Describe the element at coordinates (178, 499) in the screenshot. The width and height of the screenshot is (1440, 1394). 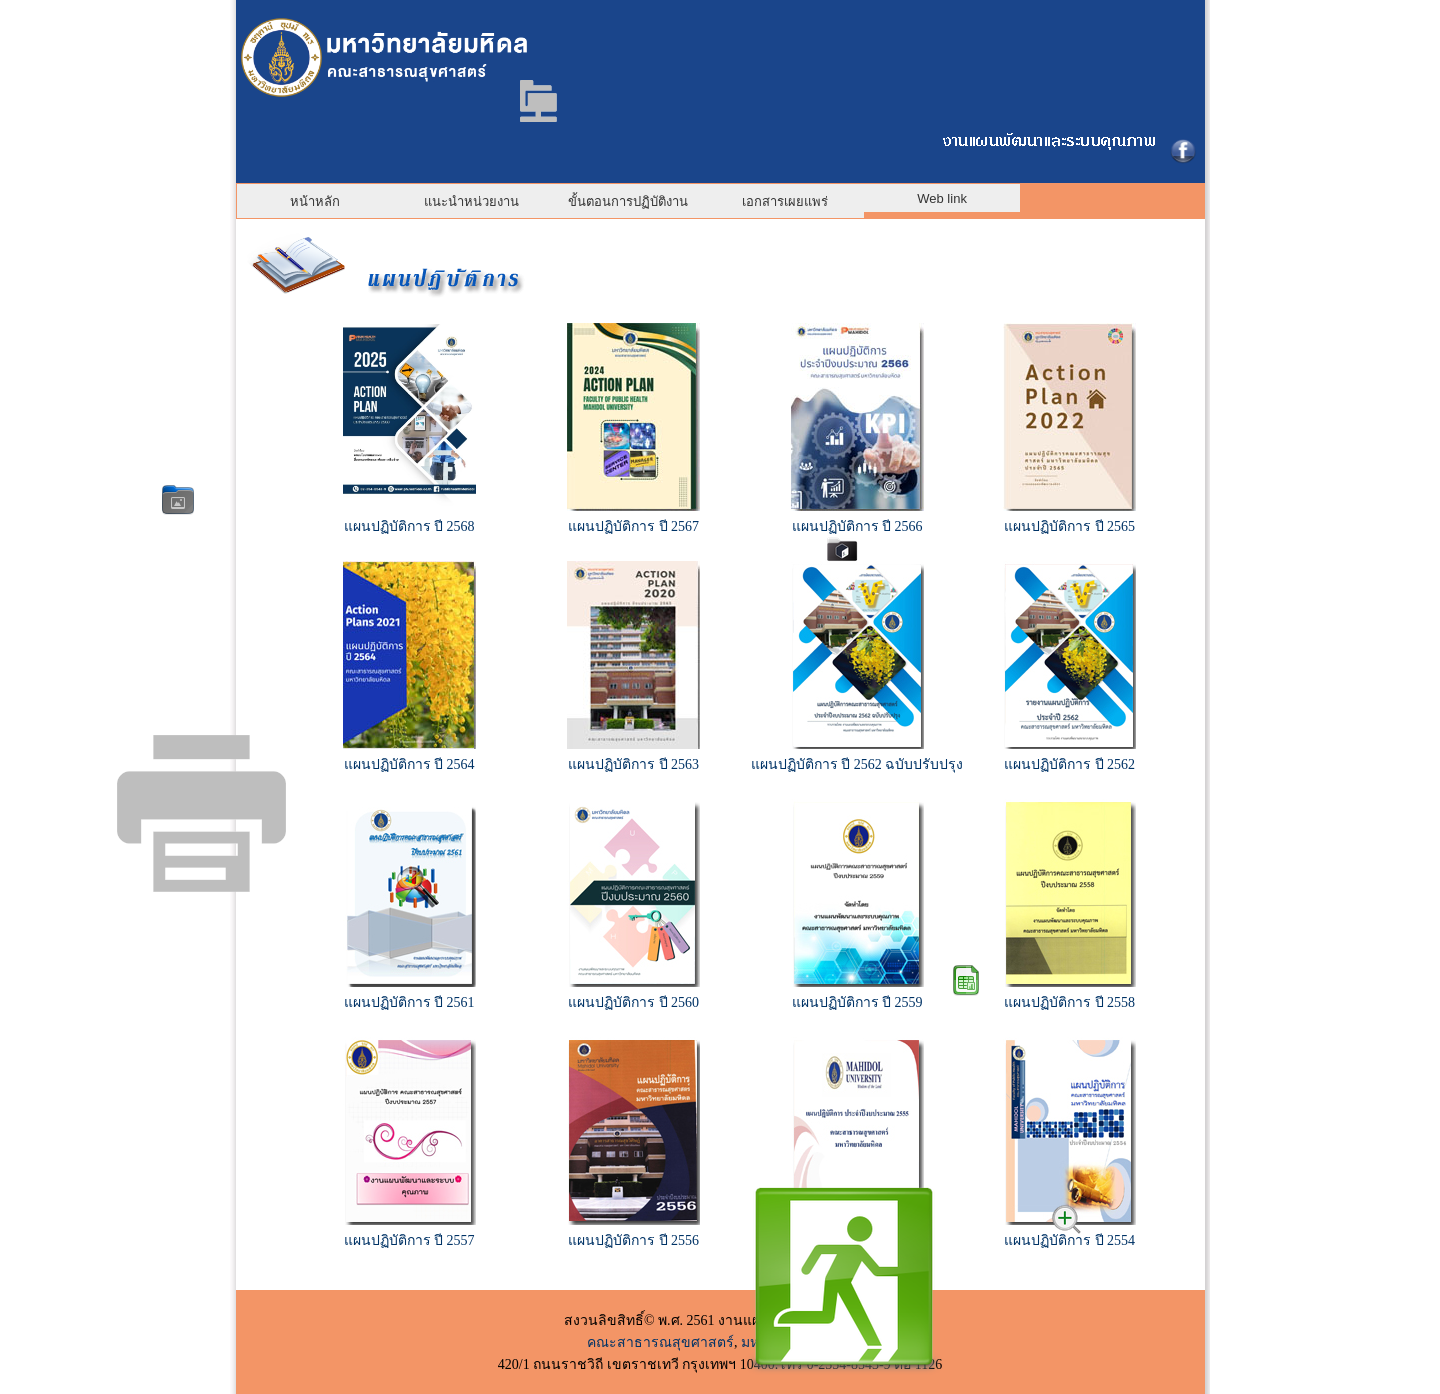
I see `open your pictures folder` at that location.